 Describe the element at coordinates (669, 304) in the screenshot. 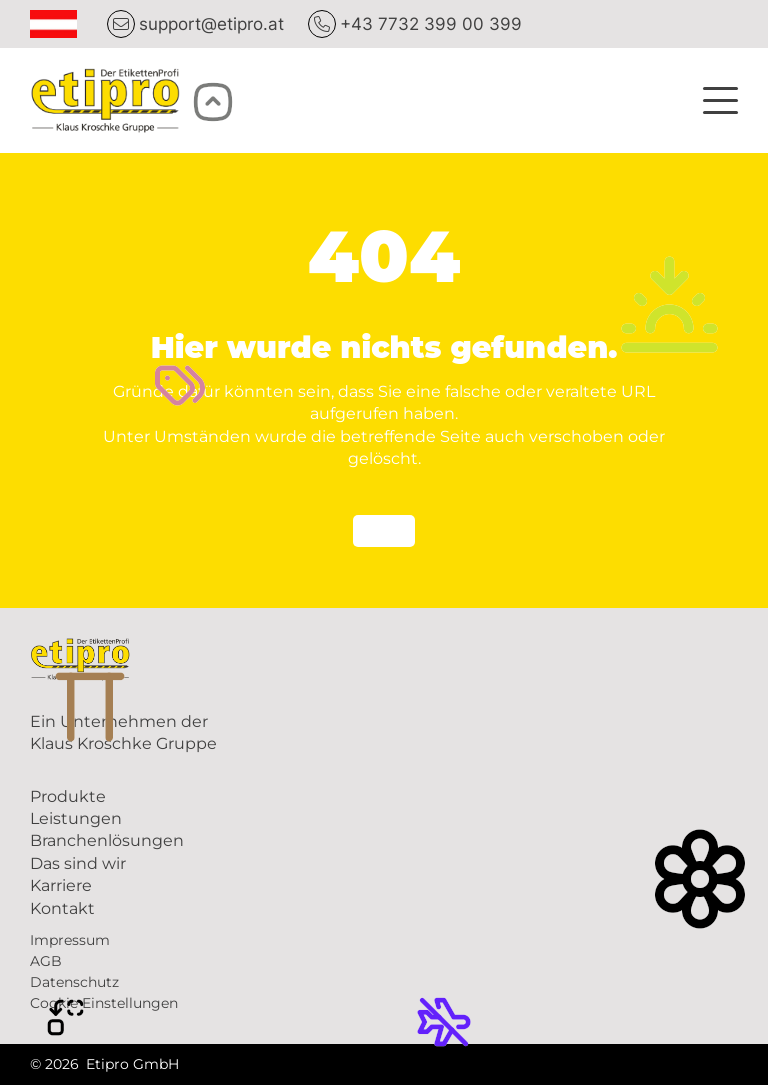

I see `set display to evening or night mode` at that location.